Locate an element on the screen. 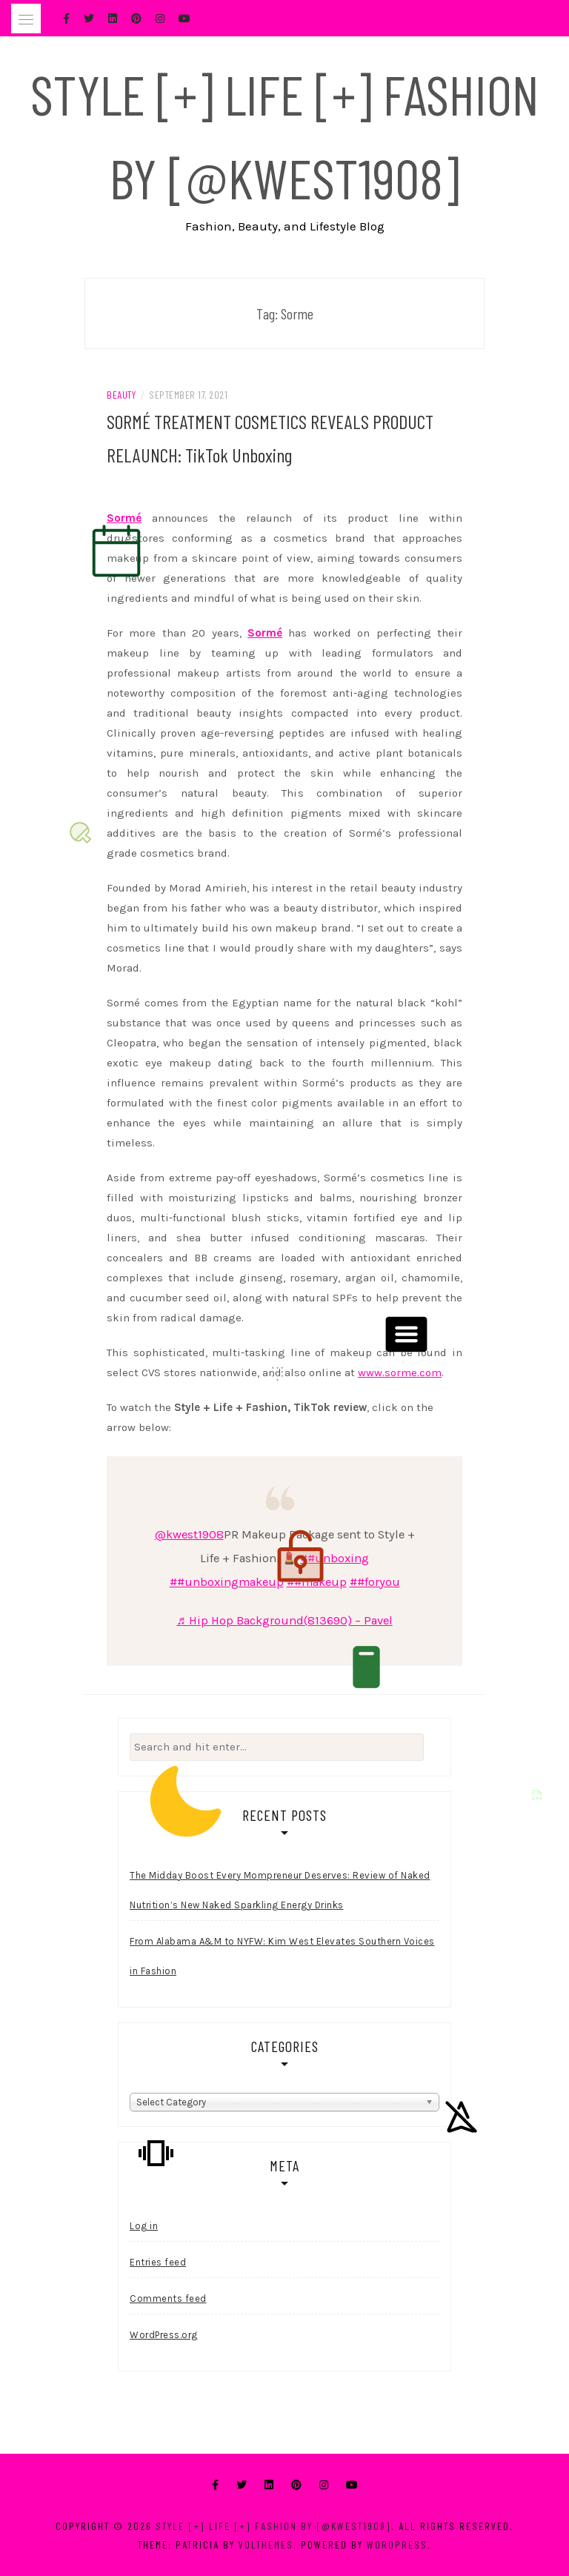 The height and width of the screenshot is (2576, 569). unlock or access secured content is located at coordinates (300, 1558).